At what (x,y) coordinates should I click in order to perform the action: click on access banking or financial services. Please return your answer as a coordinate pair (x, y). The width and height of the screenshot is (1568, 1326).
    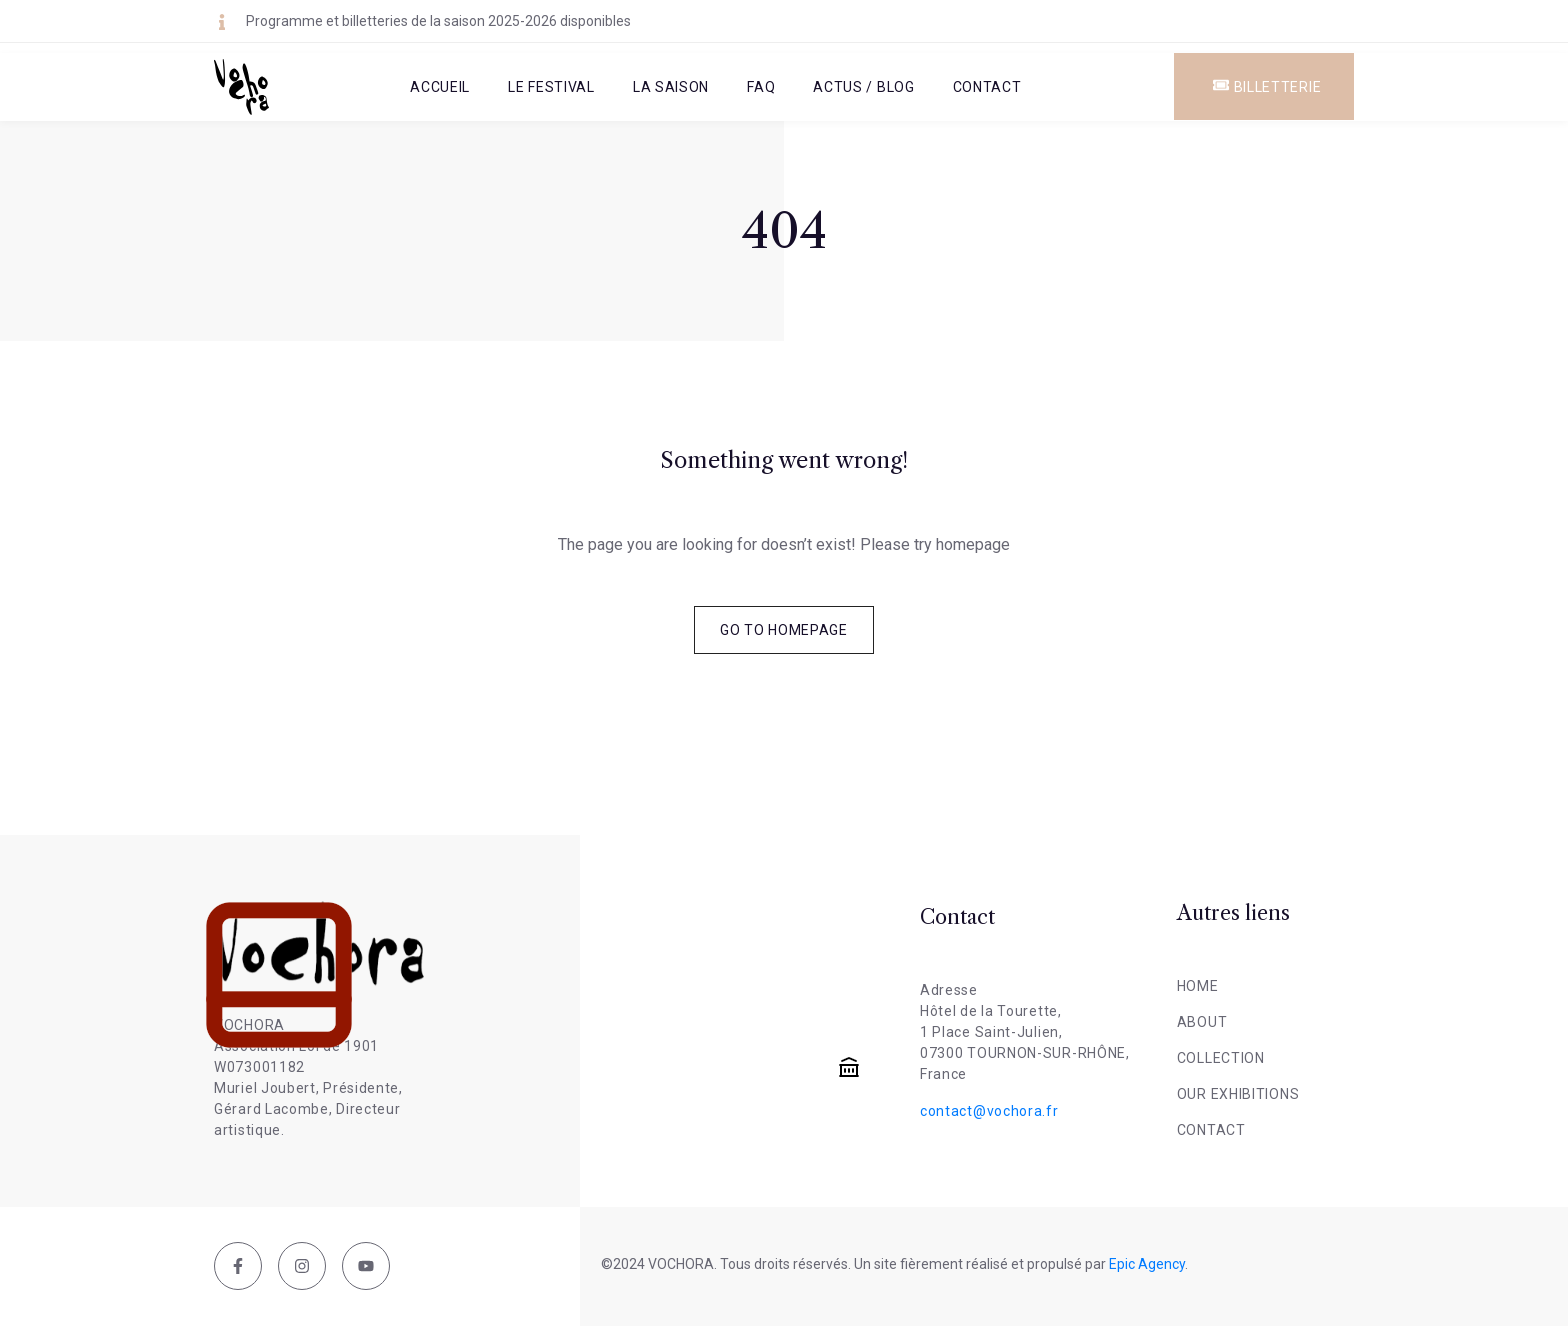
    Looking at the image, I should click on (849, 1067).